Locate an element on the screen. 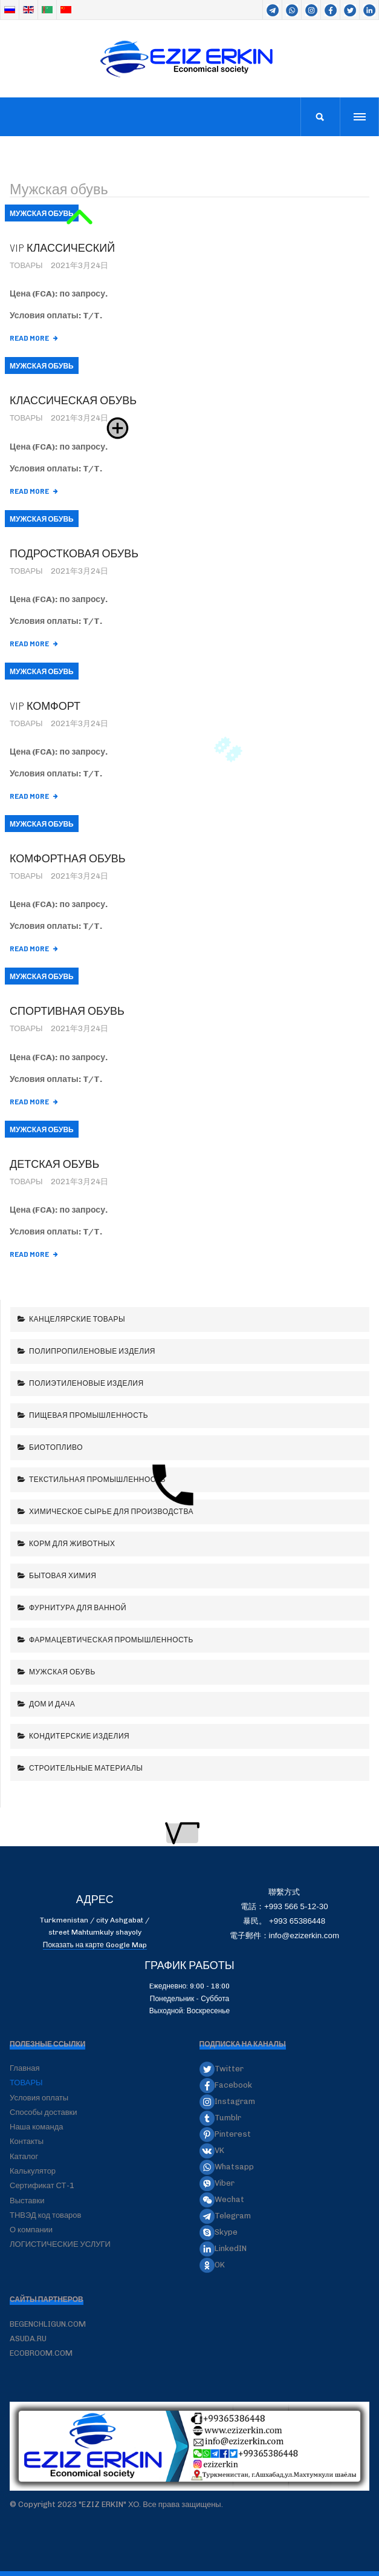  make a phone call is located at coordinates (173, 1485).